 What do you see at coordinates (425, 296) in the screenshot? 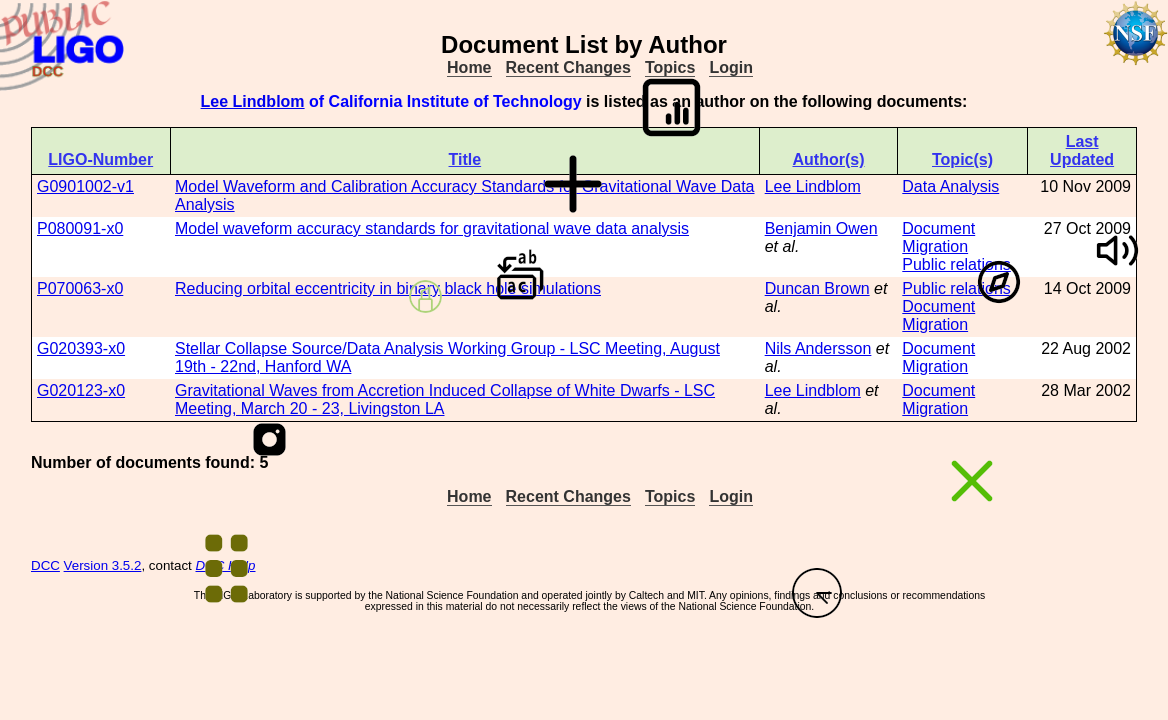
I see `activate highlighter tool` at bounding box center [425, 296].